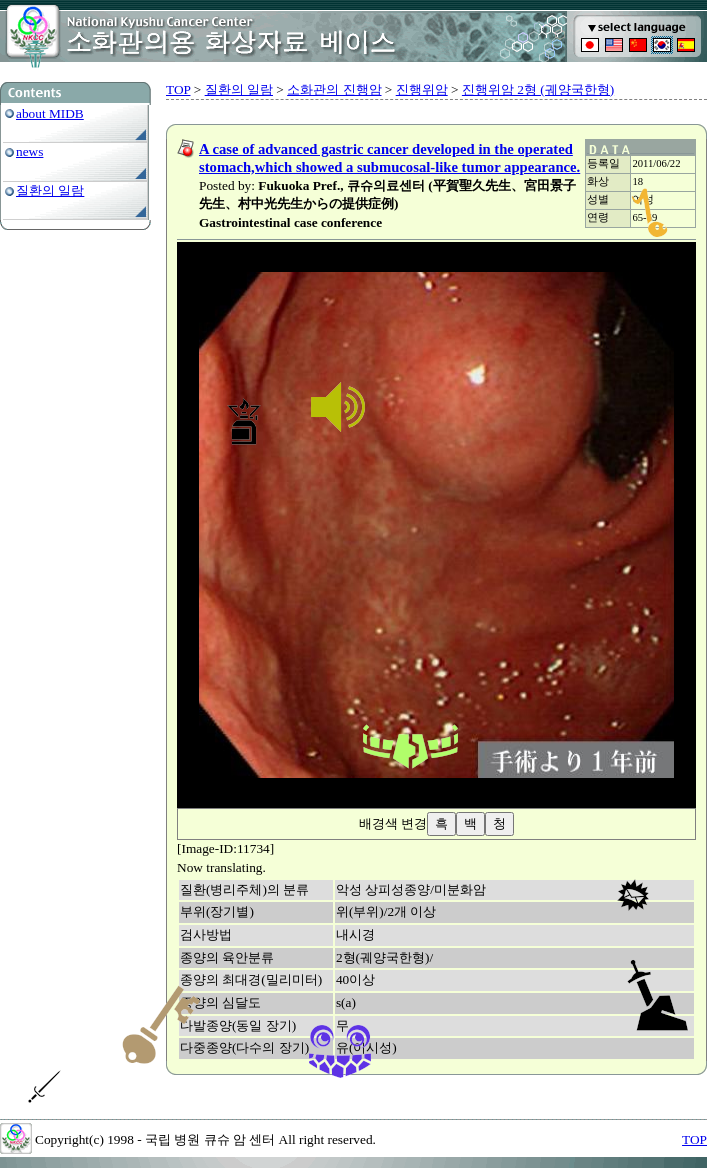  I want to click on access legendary or rare items, so click(656, 995).